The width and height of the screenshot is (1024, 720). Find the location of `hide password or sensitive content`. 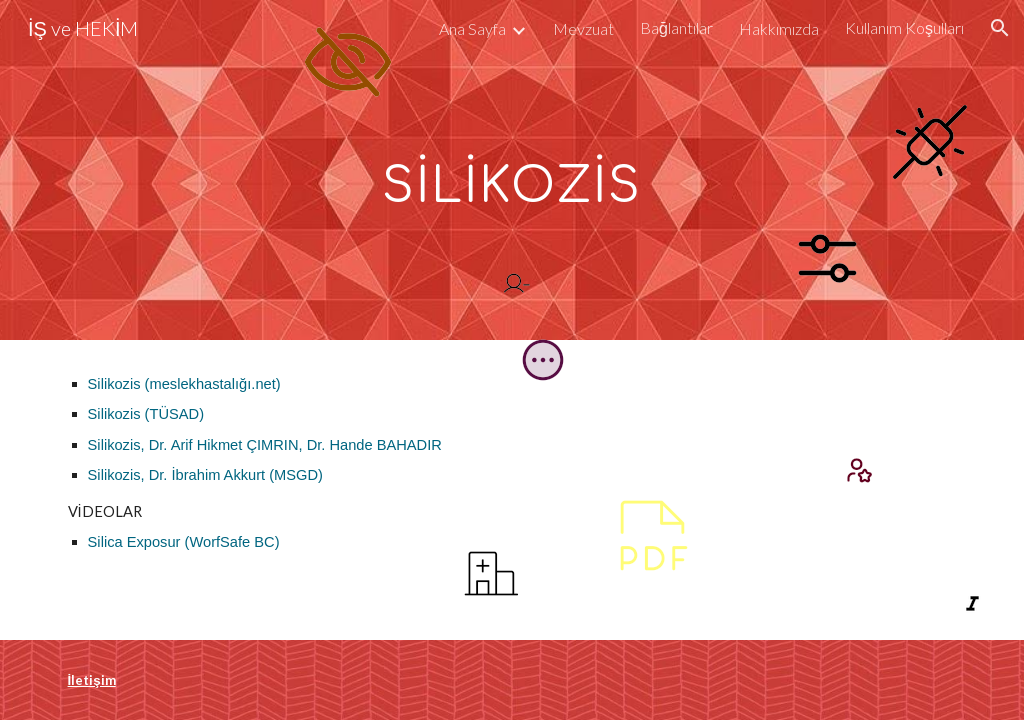

hide password or sensitive content is located at coordinates (348, 62).